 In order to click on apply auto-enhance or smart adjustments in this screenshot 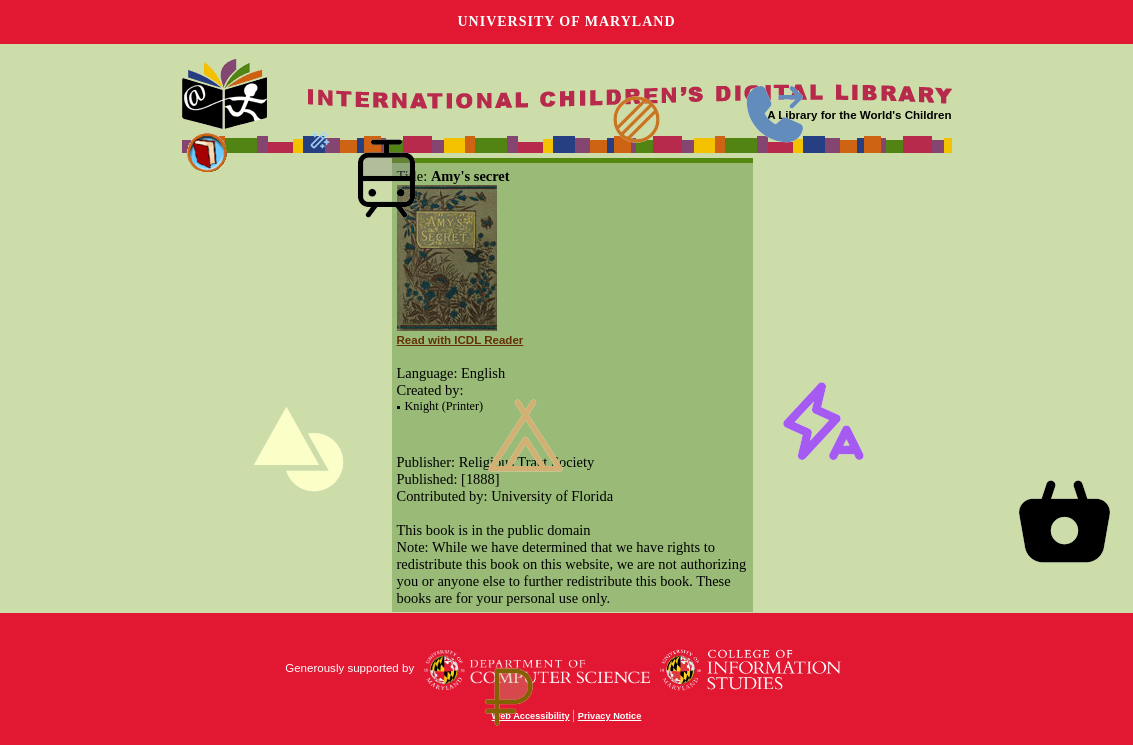, I will do `click(319, 140)`.